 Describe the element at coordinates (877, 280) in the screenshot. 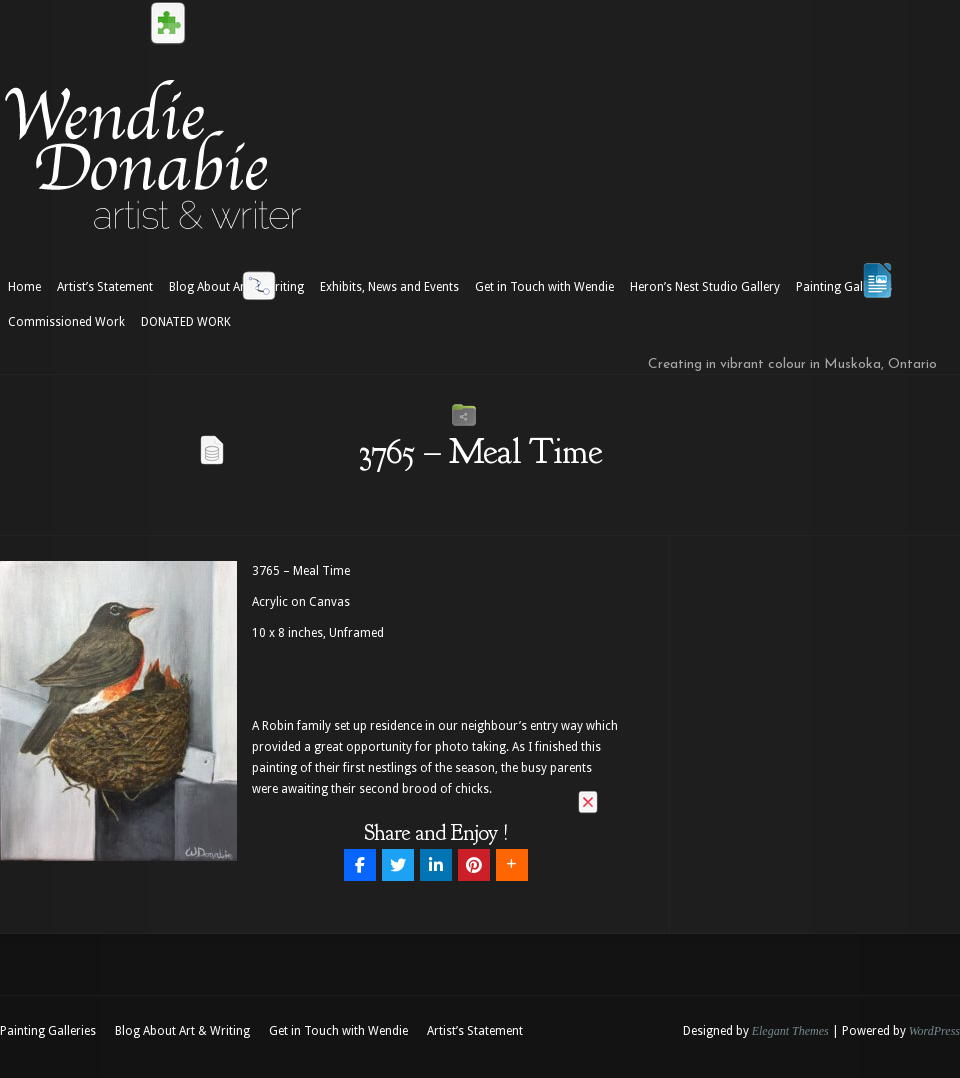

I see `open libreoffice writer application` at that location.